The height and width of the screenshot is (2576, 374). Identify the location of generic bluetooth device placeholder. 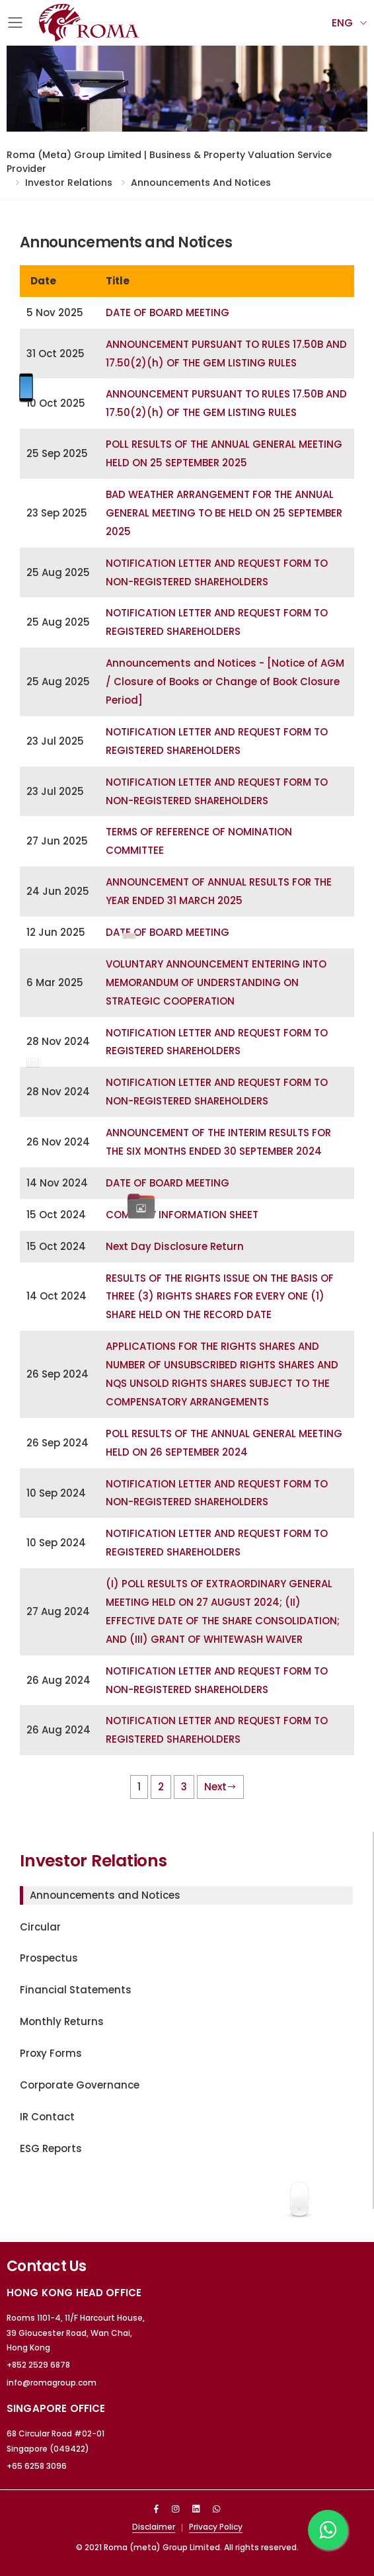
(32, 1062).